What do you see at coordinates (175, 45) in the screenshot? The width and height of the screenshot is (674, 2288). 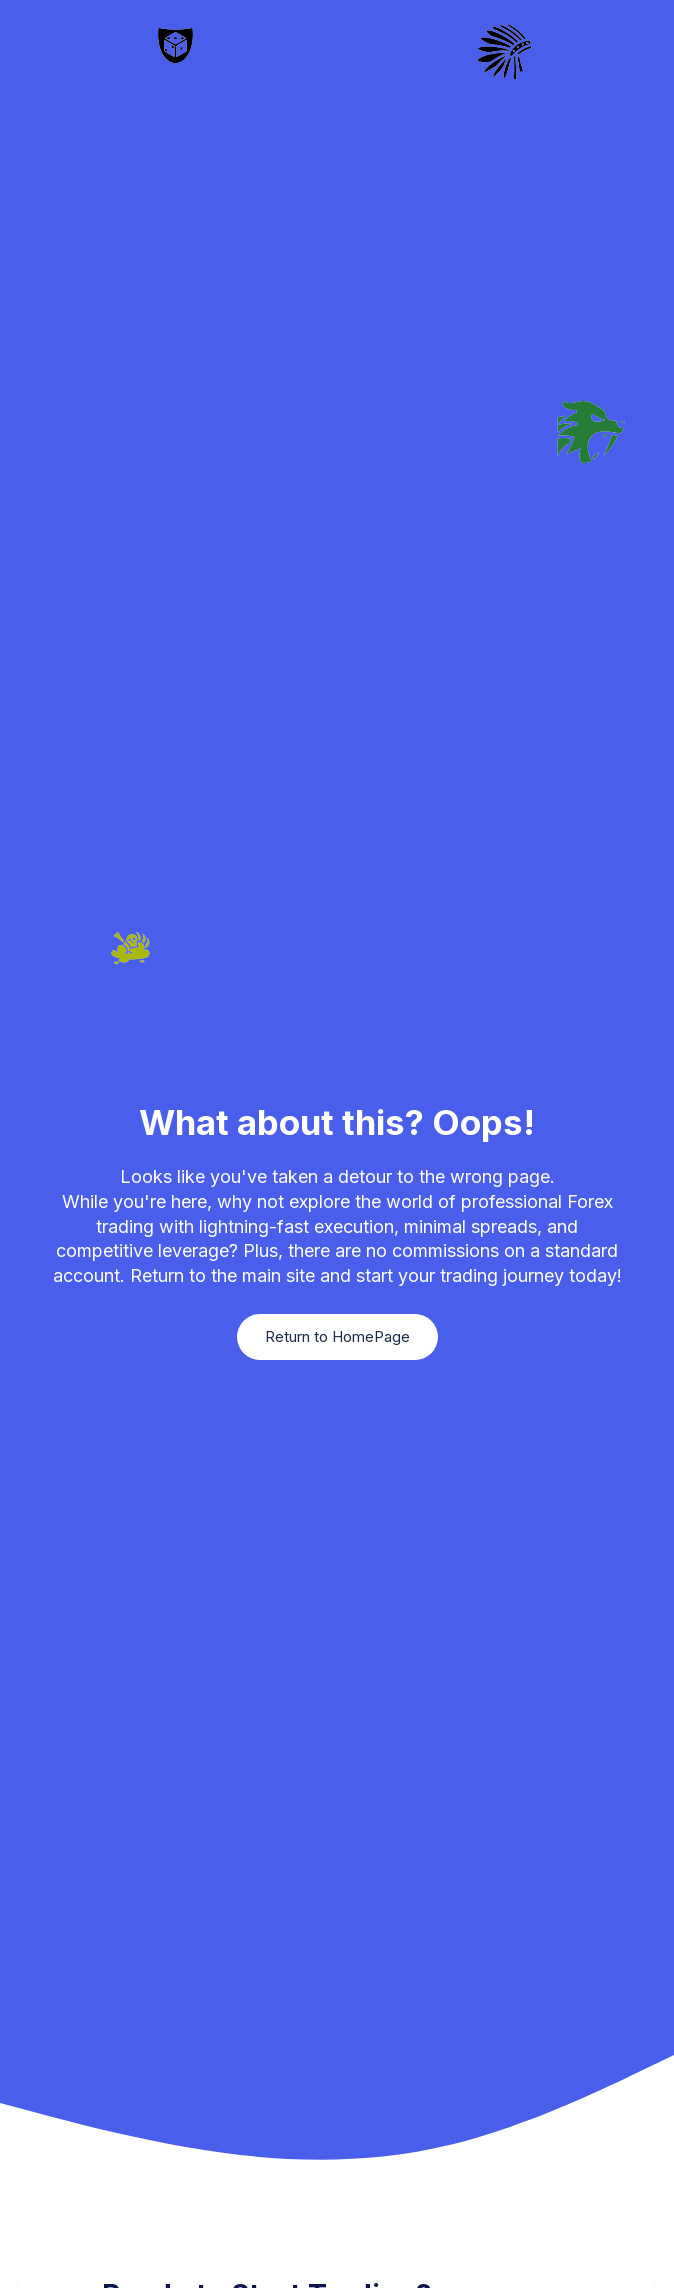 I see `access game protection or security settings` at bounding box center [175, 45].